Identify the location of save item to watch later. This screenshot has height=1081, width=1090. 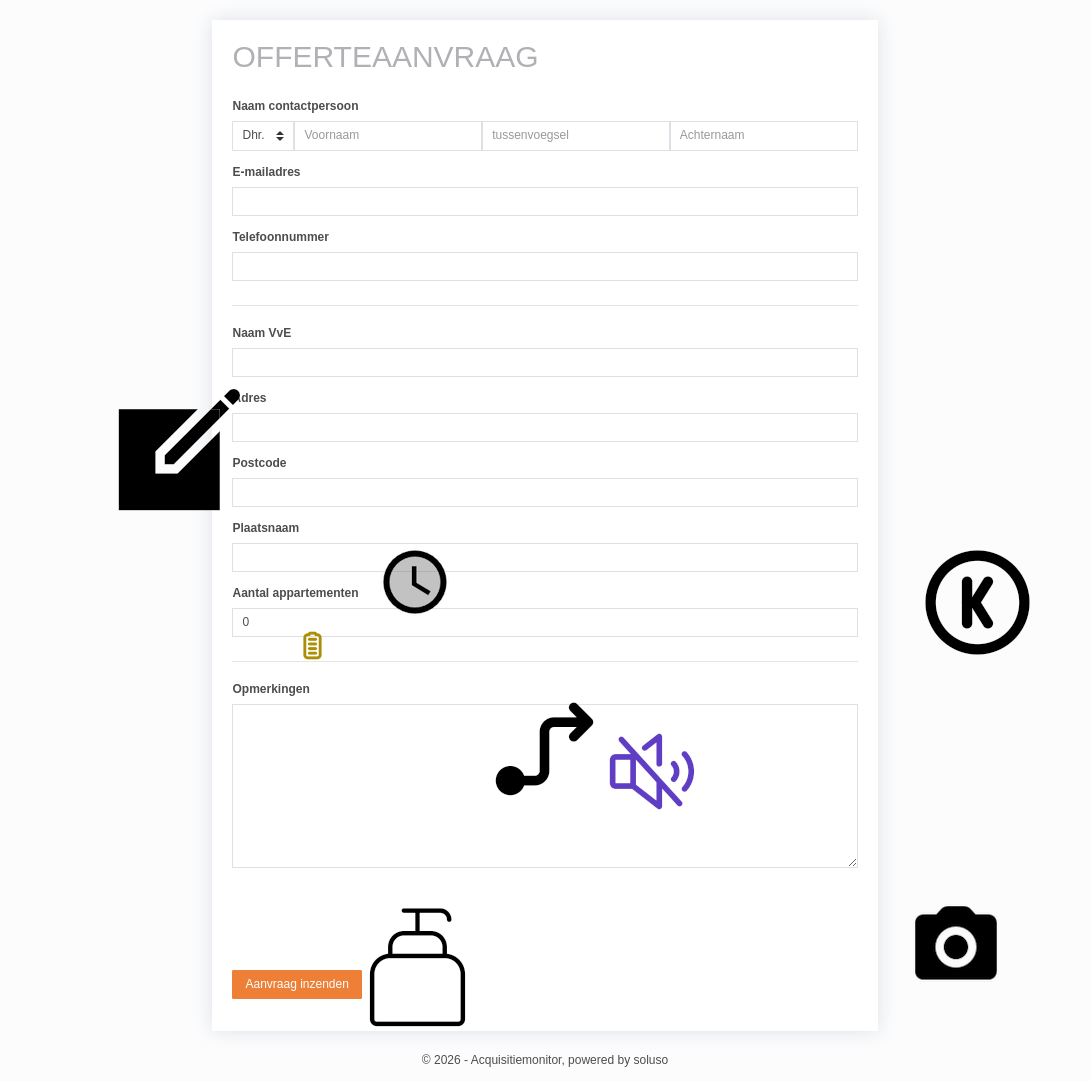
(415, 582).